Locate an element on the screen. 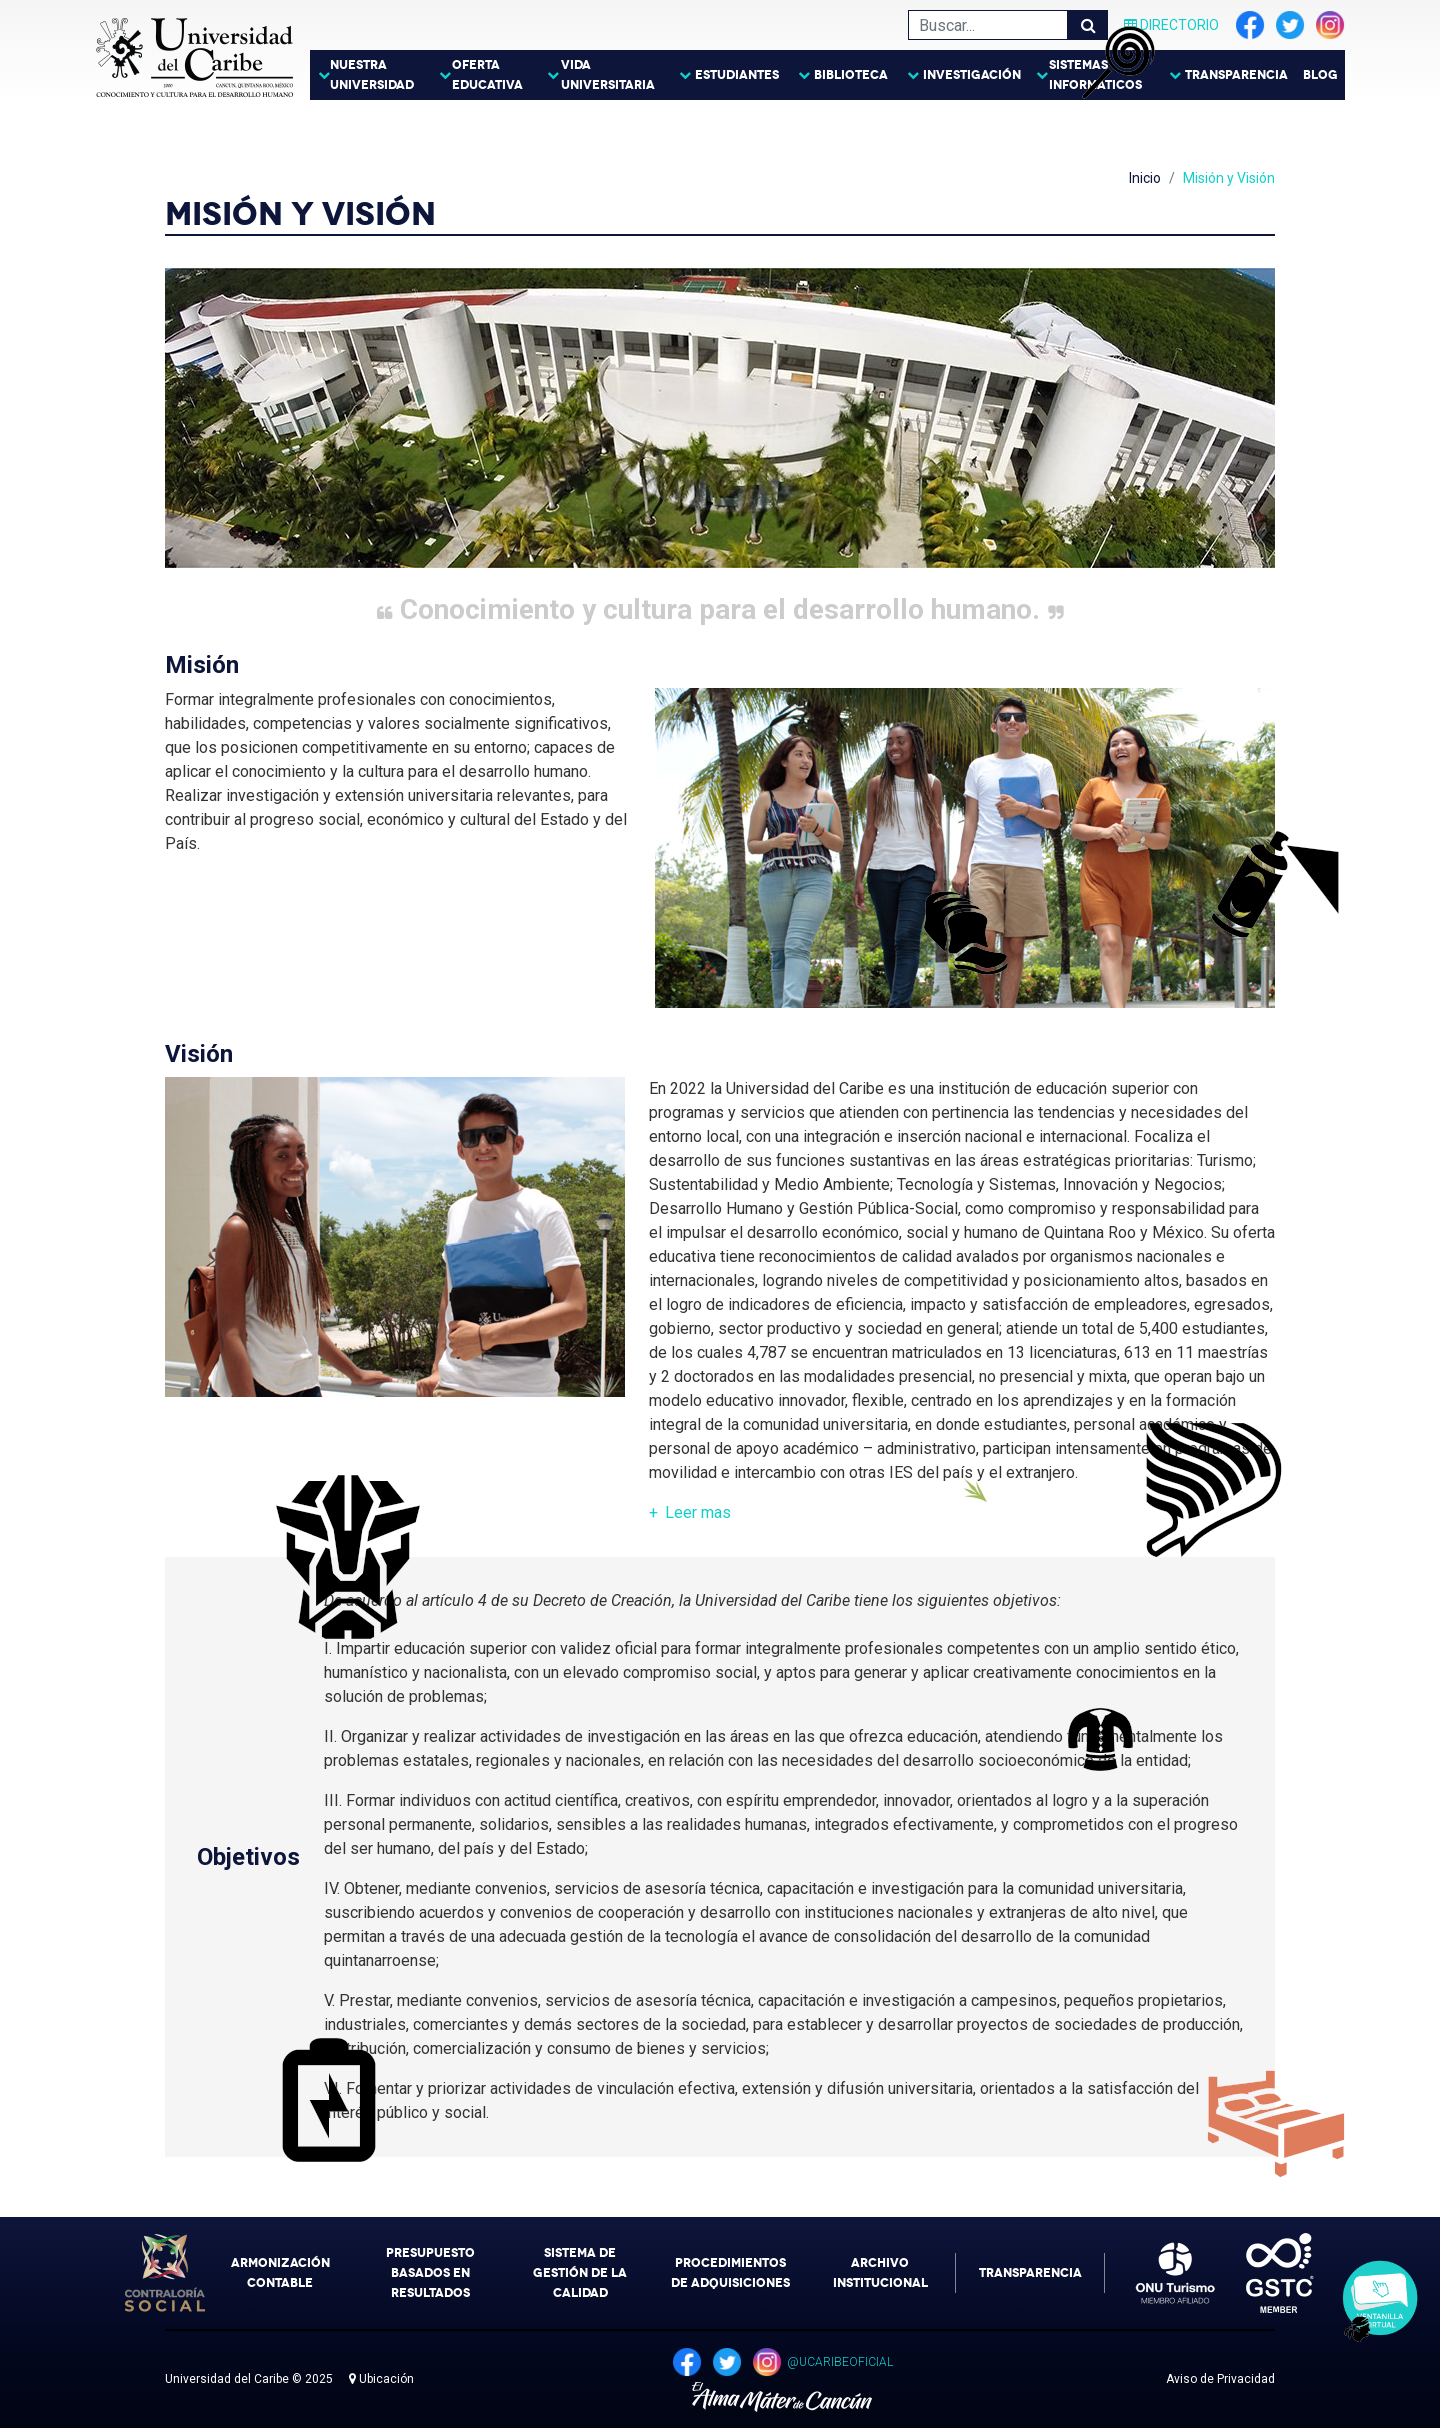 The height and width of the screenshot is (2428, 1440). bread or bakery item in a cooking game is located at coordinates (965, 933).